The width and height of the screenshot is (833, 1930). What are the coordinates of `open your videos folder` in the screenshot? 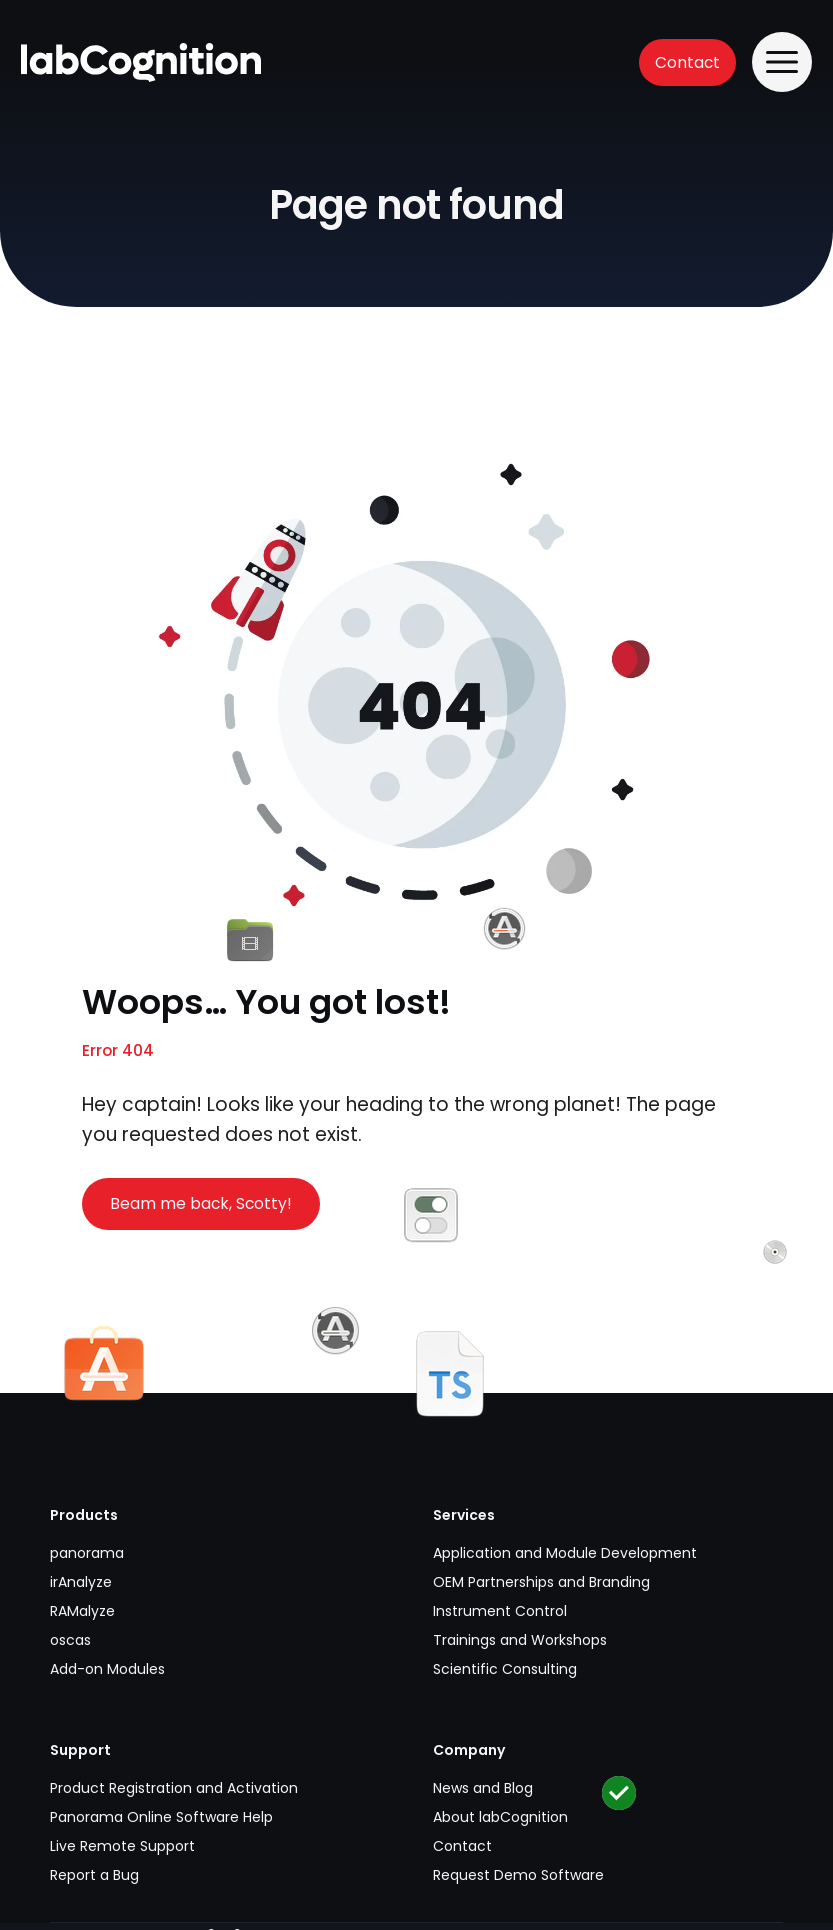 It's located at (250, 940).